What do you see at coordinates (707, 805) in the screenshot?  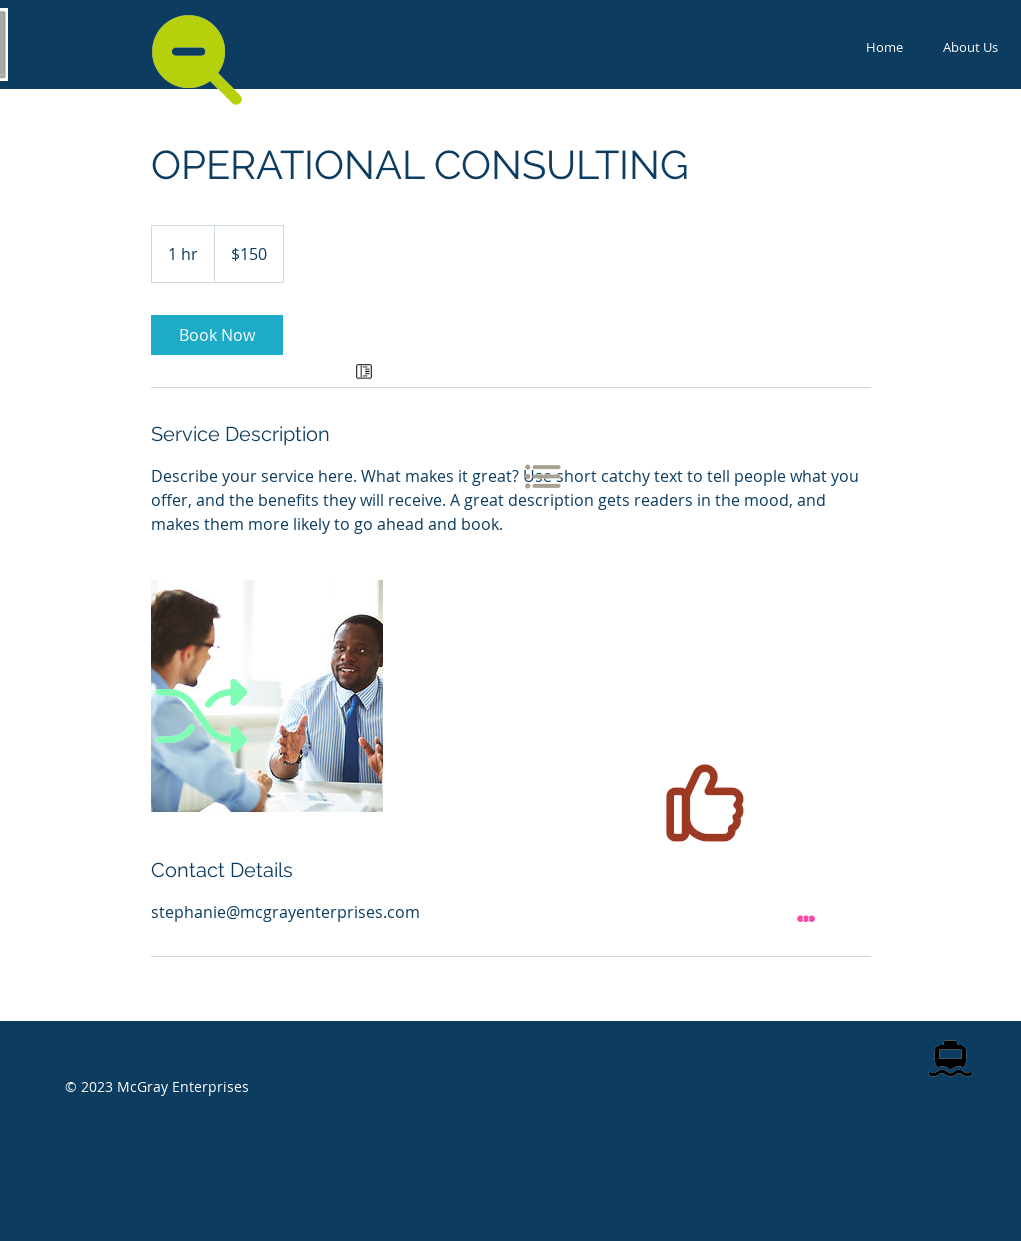 I see `like or upvote content` at bounding box center [707, 805].